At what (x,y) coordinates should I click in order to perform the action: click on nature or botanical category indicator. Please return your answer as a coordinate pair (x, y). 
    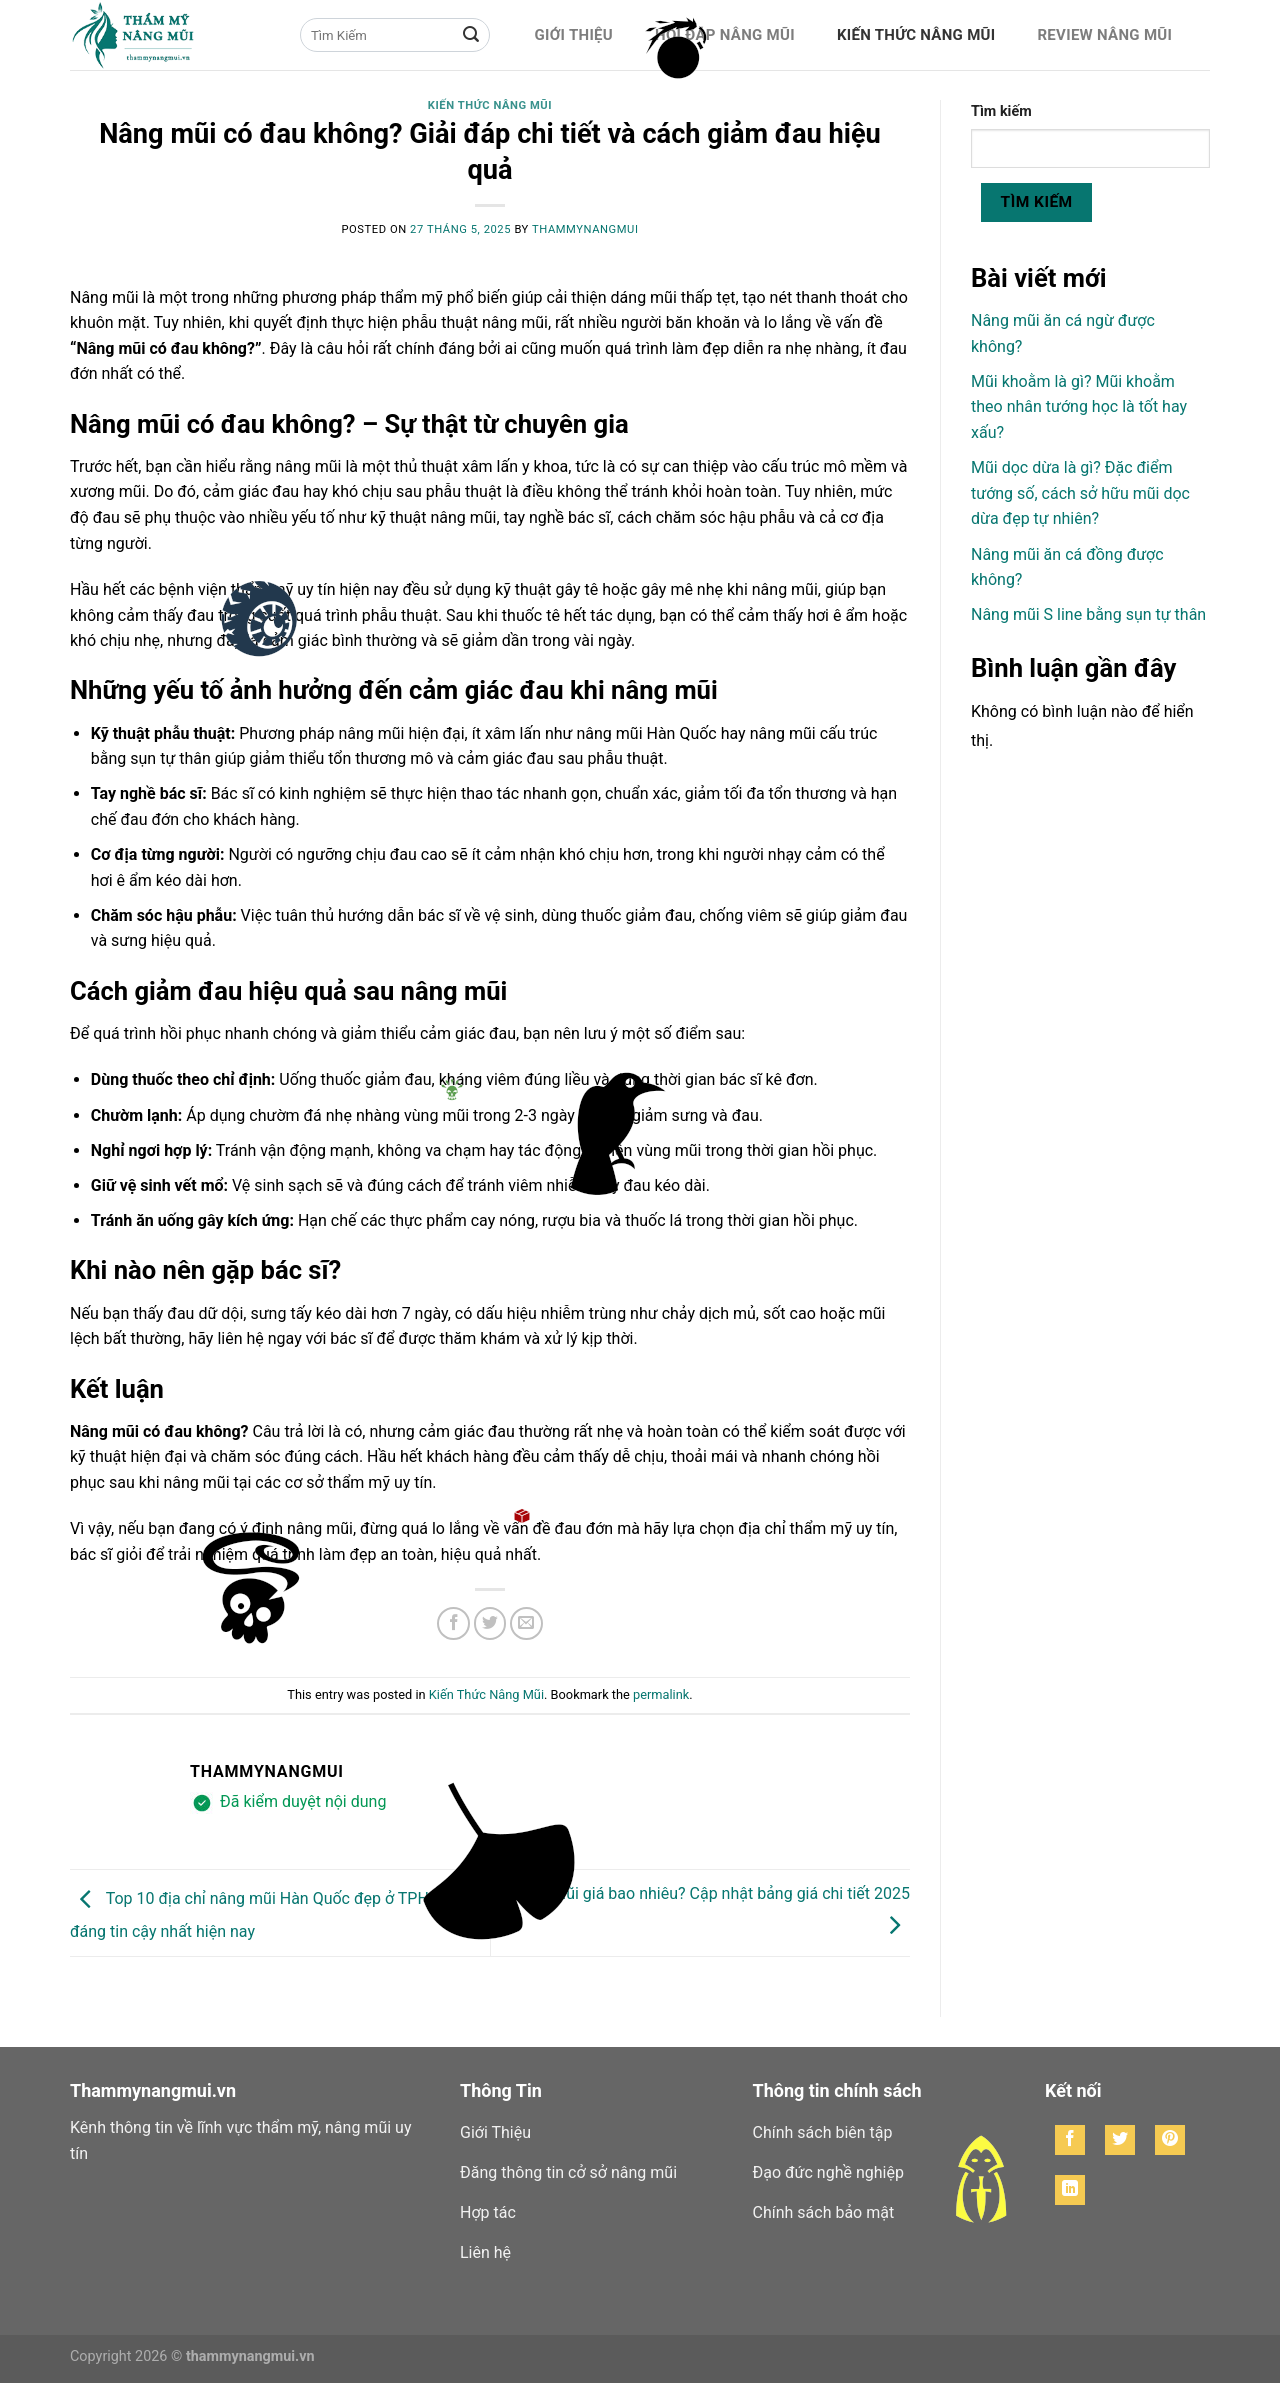
    Looking at the image, I should click on (499, 1861).